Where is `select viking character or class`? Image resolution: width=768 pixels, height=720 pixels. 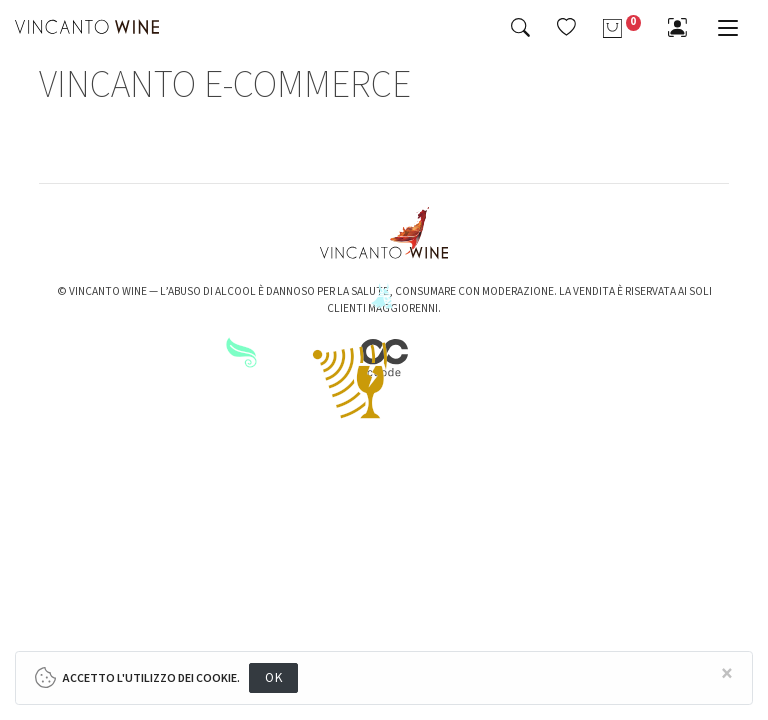
select viking character or class is located at coordinates (382, 296).